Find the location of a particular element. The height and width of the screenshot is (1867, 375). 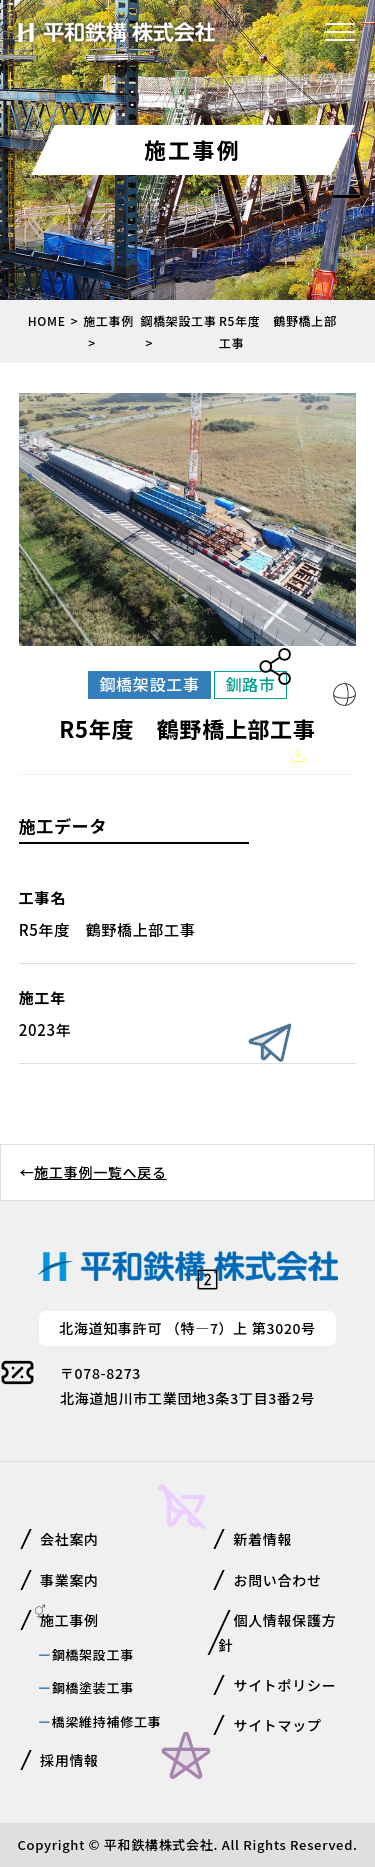

select intersex gender identity option is located at coordinates (39, 1611).